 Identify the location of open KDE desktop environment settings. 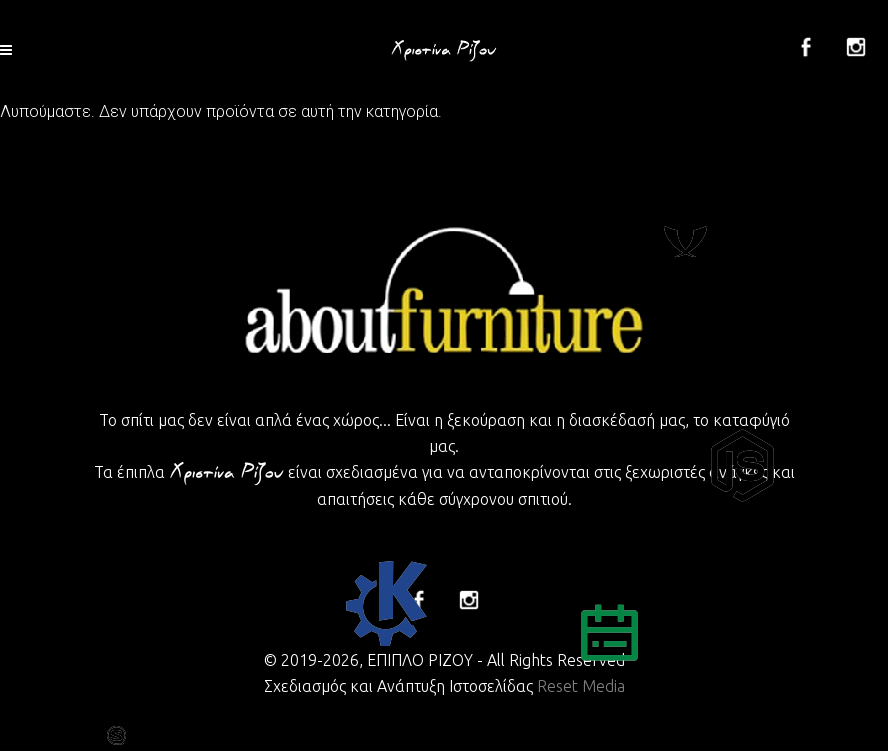
(386, 603).